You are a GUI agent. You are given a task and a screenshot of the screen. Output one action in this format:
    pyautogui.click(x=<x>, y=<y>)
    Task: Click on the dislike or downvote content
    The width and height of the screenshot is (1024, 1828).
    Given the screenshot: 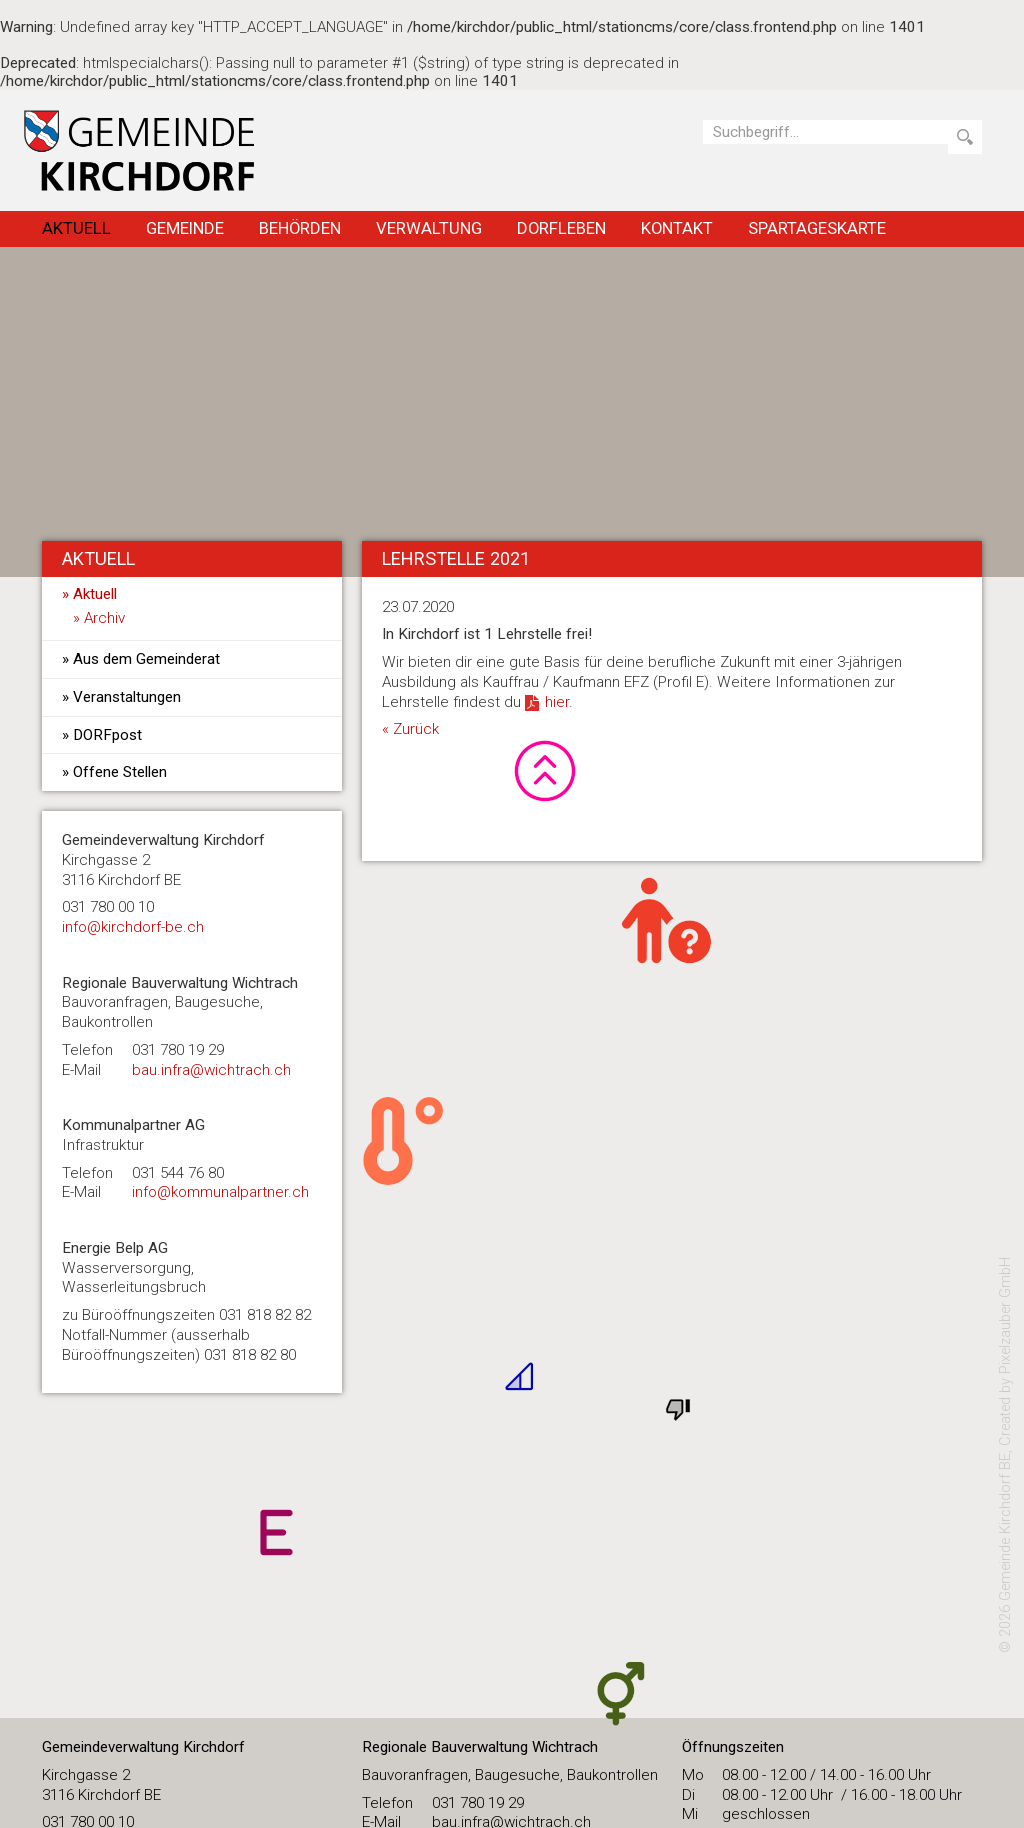 What is the action you would take?
    pyautogui.click(x=678, y=1409)
    